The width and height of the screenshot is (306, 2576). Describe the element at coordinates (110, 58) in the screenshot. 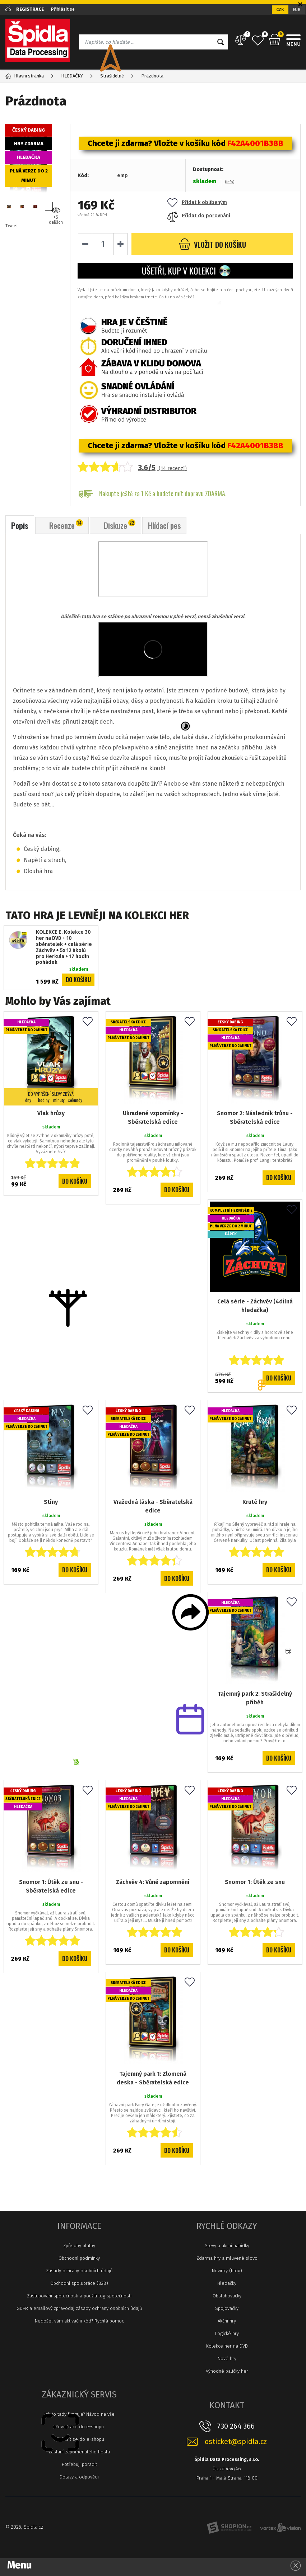

I see `navigate to current destination` at that location.